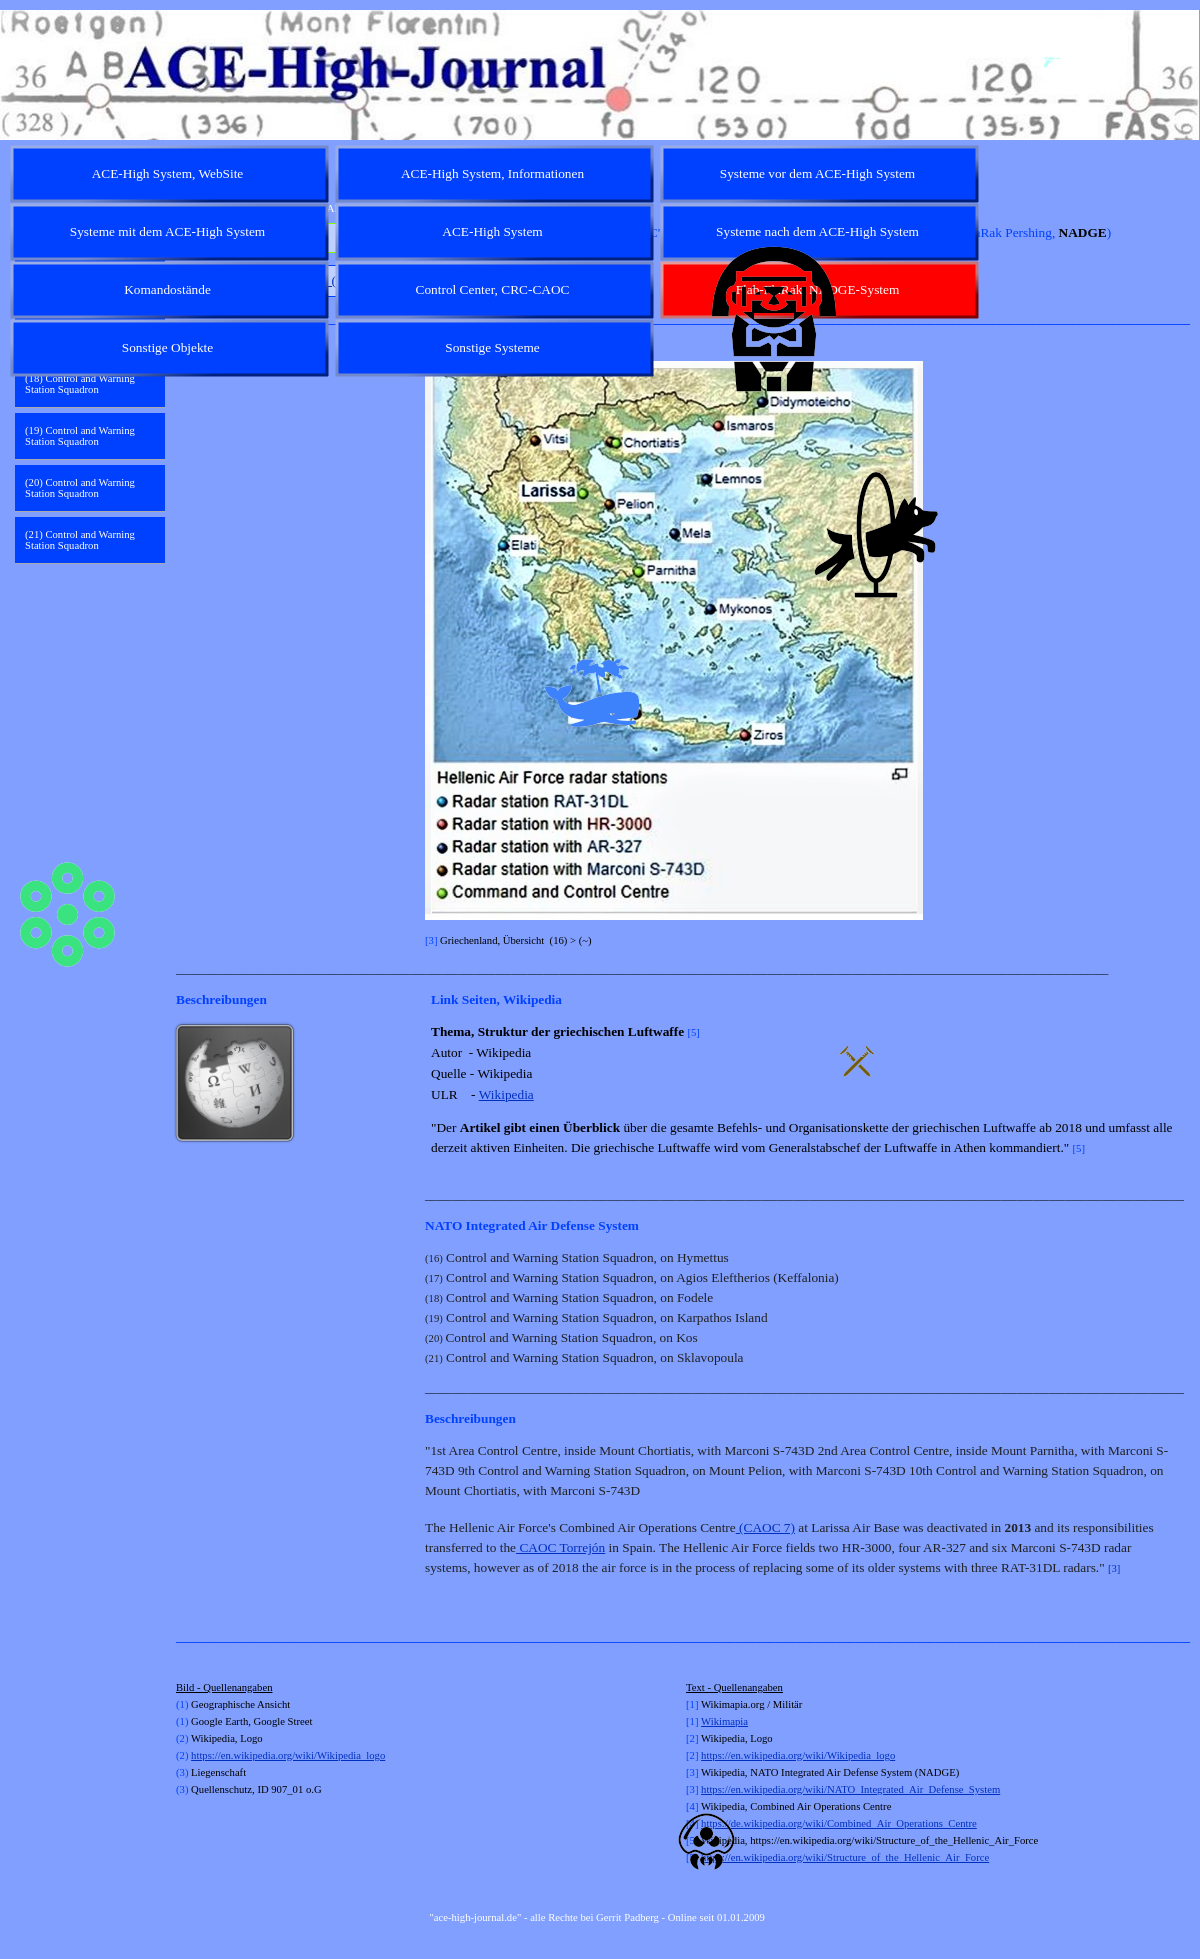 The width and height of the screenshot is (1200, 1959). I want to click on metroid creature icon from the nintendo game series, so click(706, 1841).